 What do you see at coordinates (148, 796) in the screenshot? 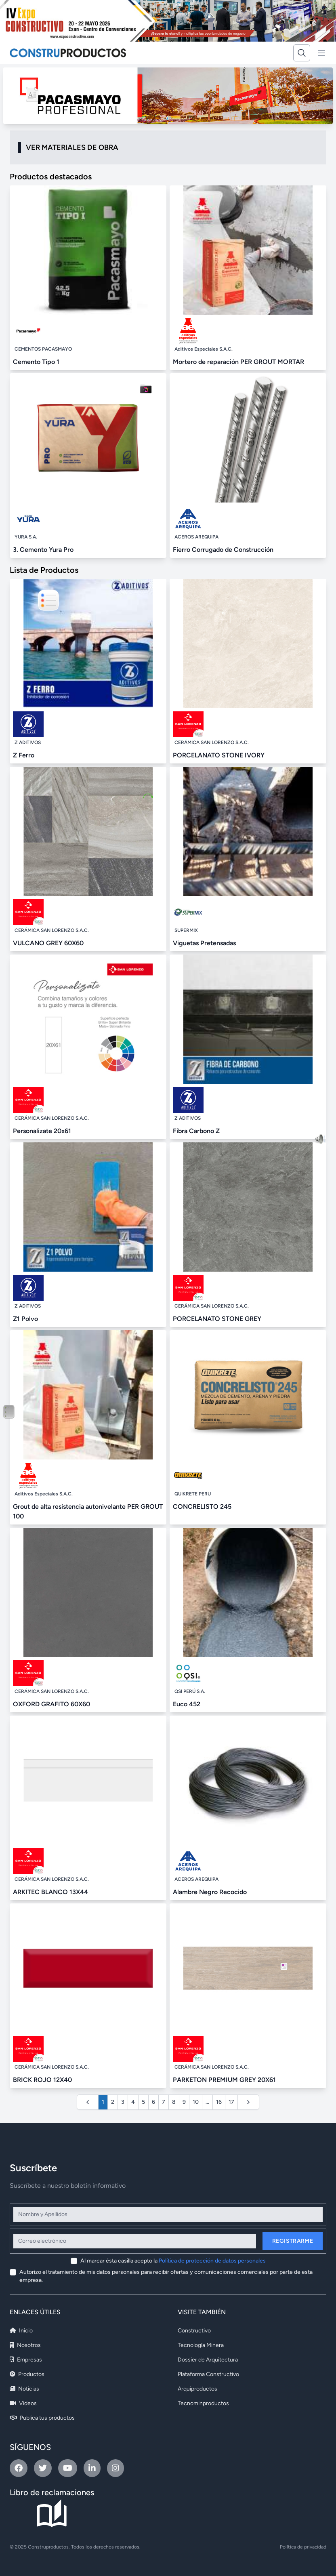
I see `redo the last undone action` at bounding box center [148, 796].